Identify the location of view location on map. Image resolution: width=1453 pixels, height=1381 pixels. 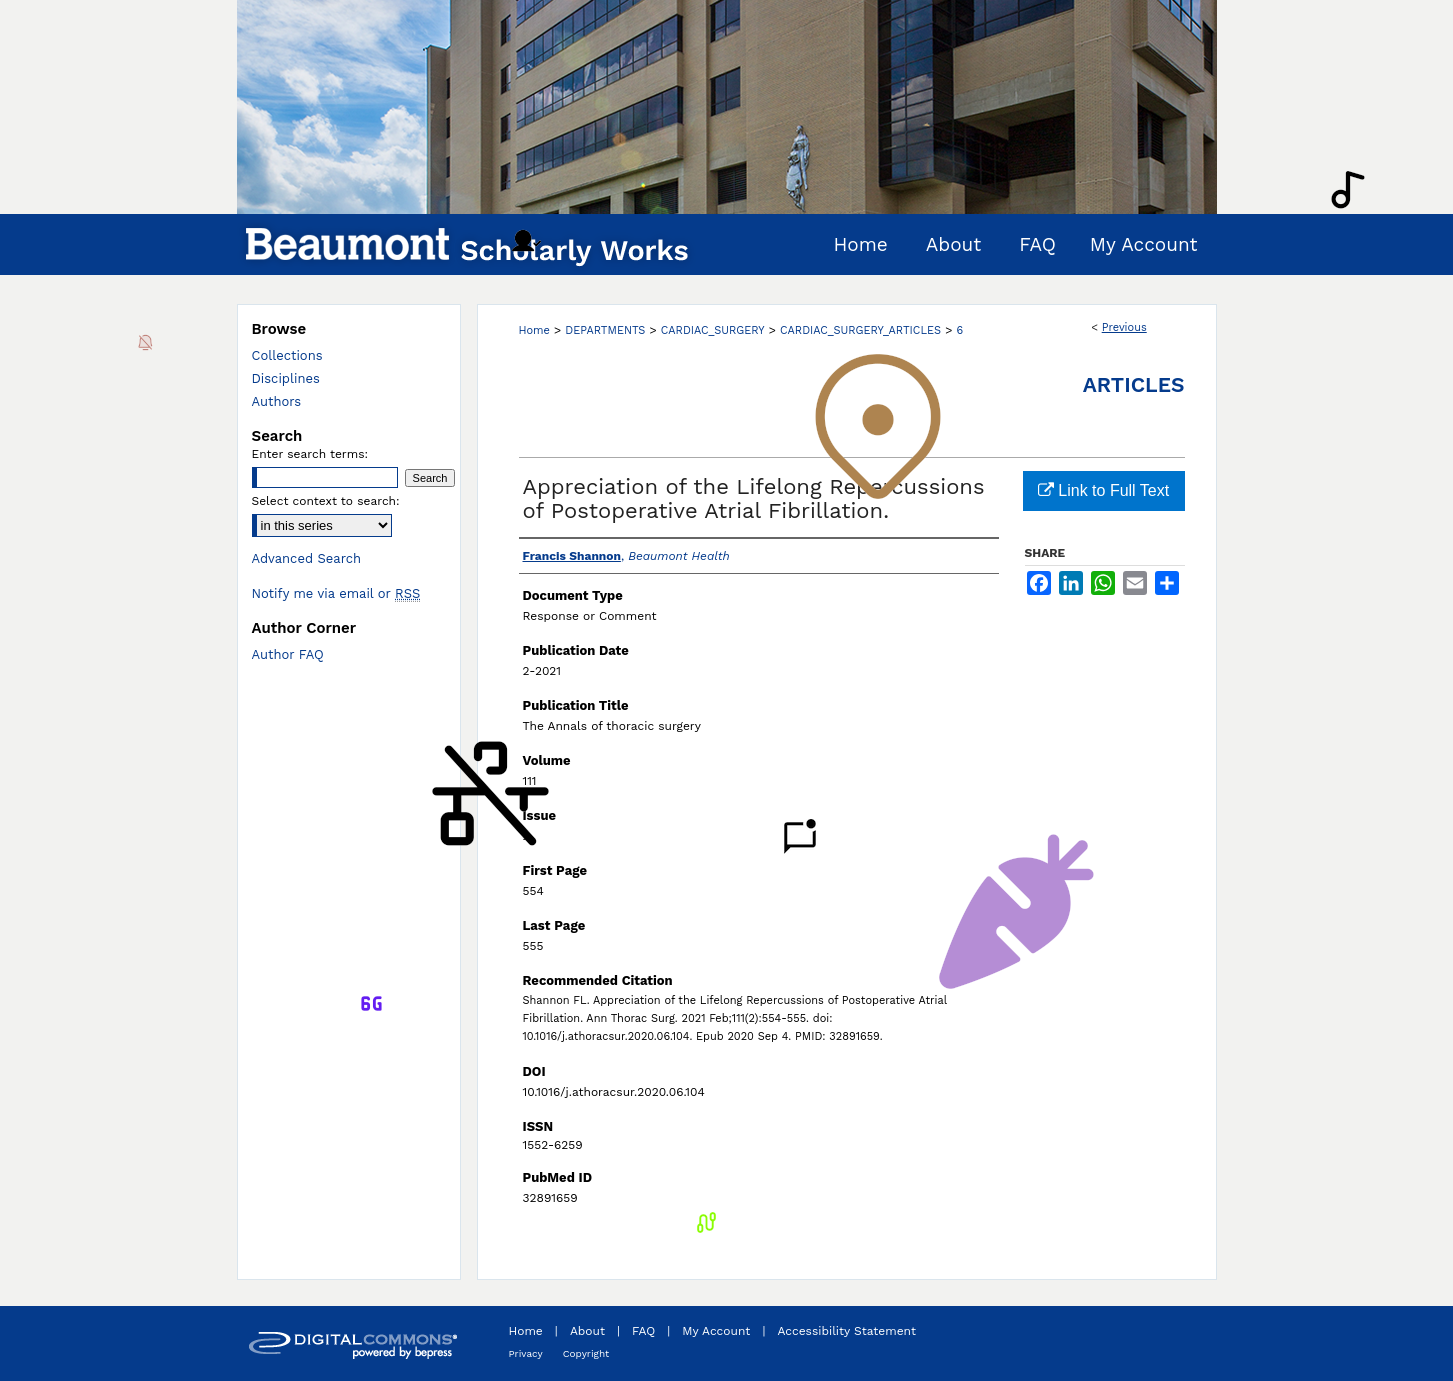
(878, 426).